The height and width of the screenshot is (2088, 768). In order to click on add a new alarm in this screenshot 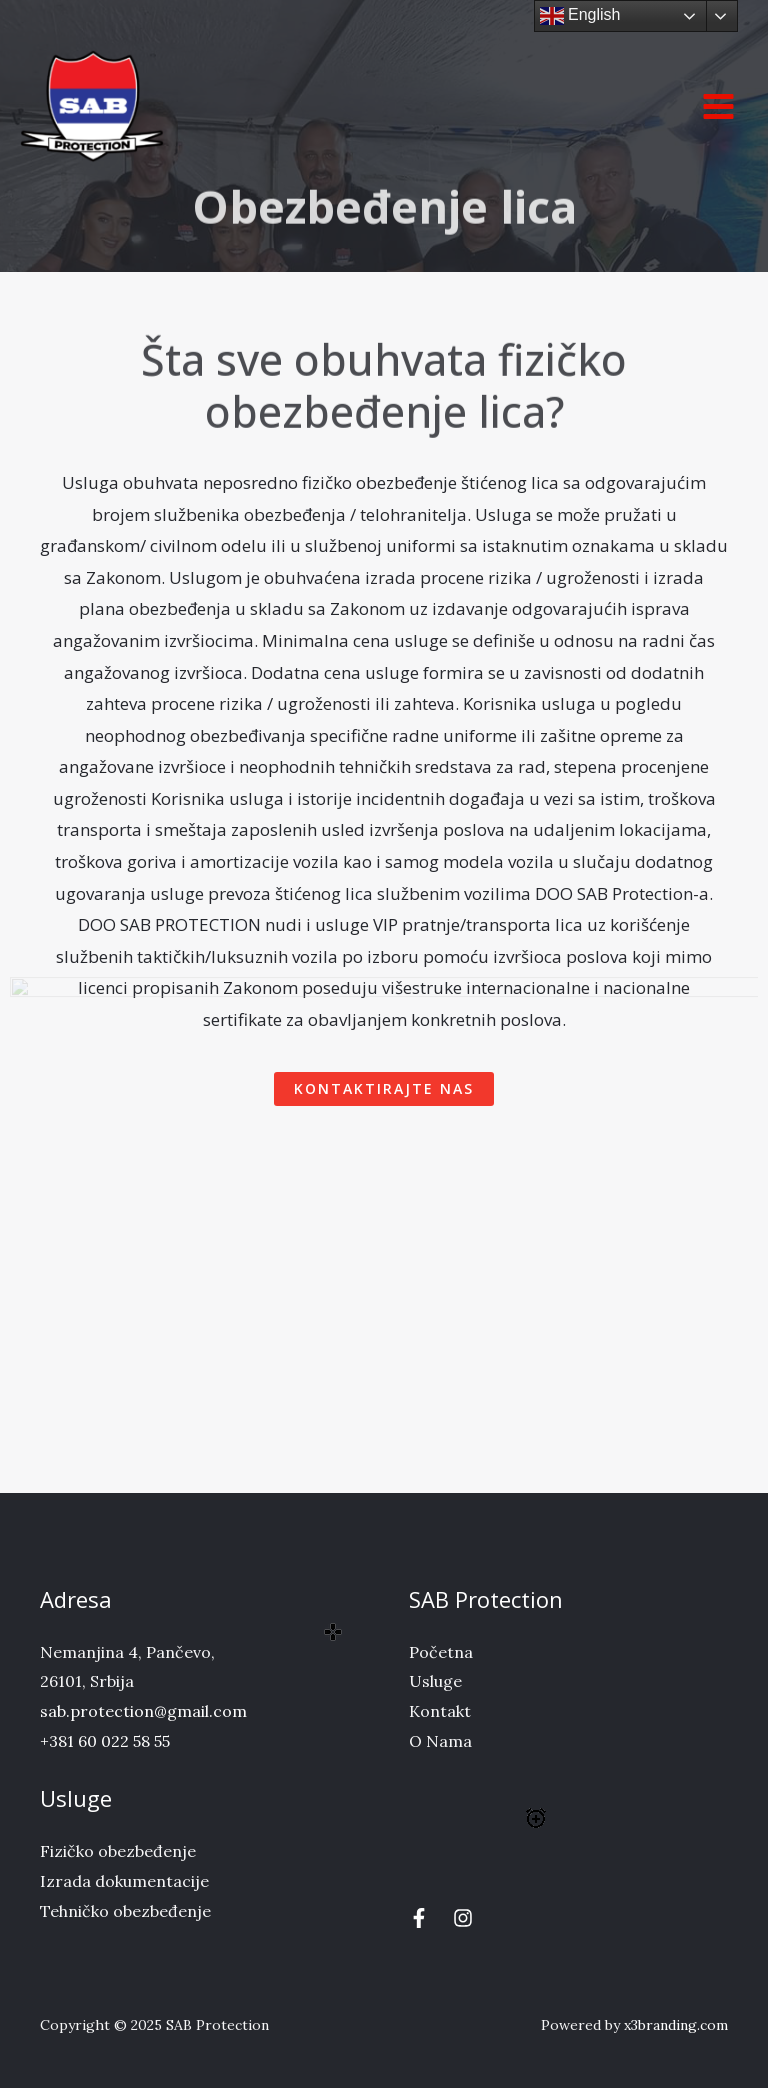, I will do `click(536, 1818)`.